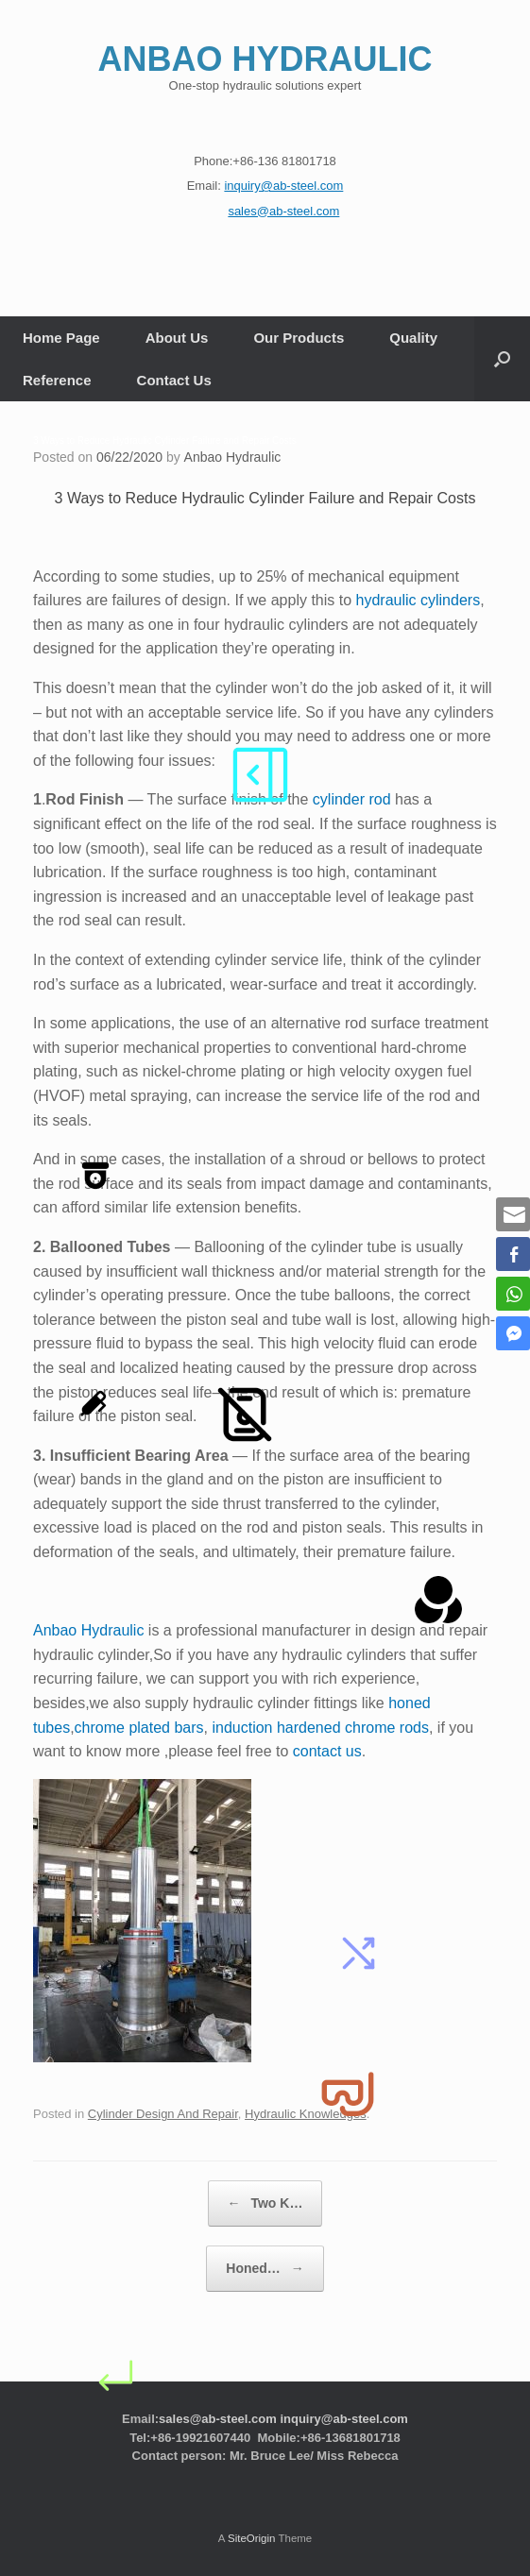  I want to click on disable or hide identification badge, so click(245, 1415).